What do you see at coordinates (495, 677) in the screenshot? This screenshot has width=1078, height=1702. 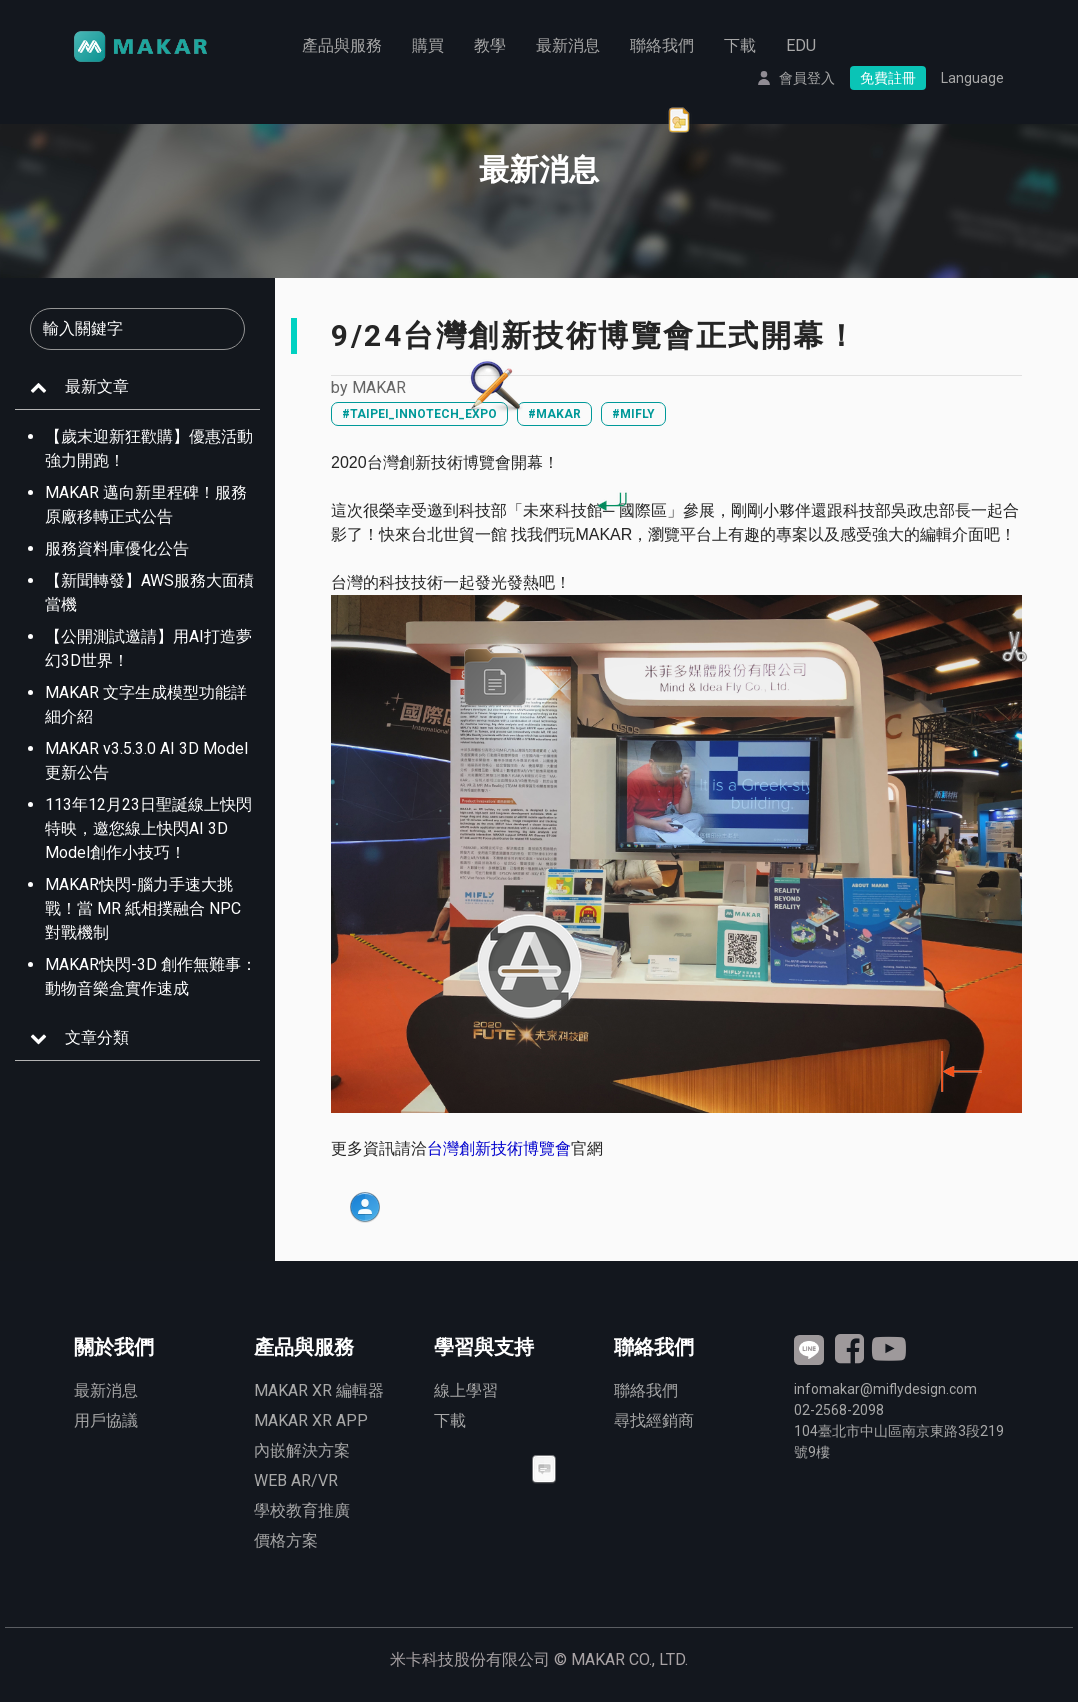 I see `open your documents folder` at bounding box center [495, 677].